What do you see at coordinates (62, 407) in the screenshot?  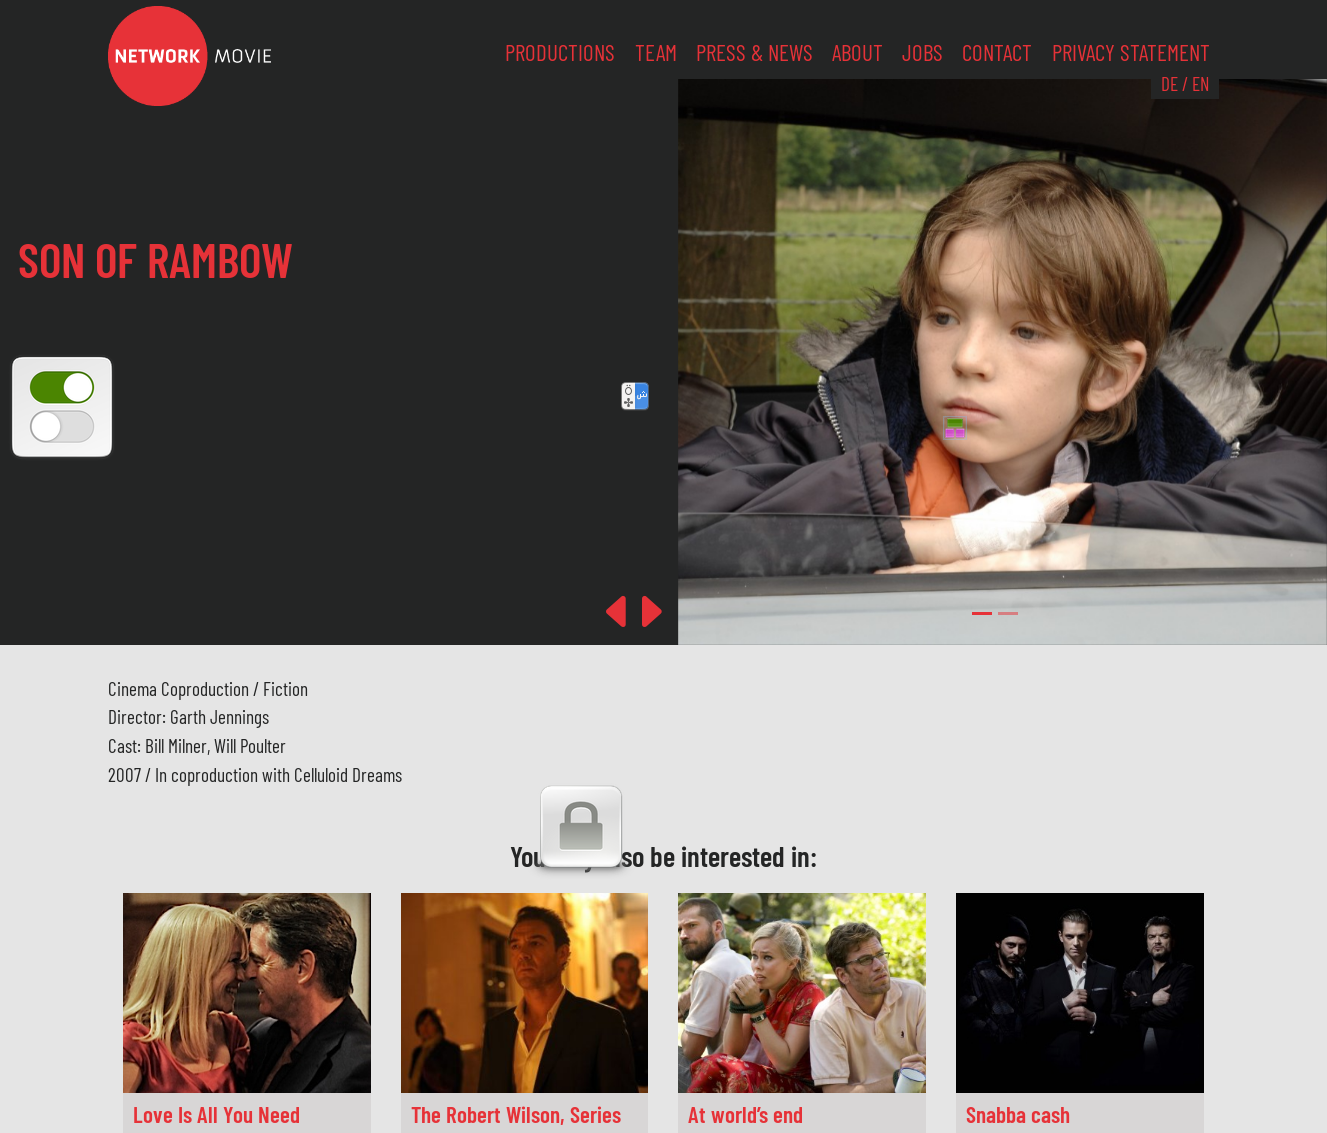 I see `open gnome tweaks to customize desktop settings` at bounding box center [62, 407].